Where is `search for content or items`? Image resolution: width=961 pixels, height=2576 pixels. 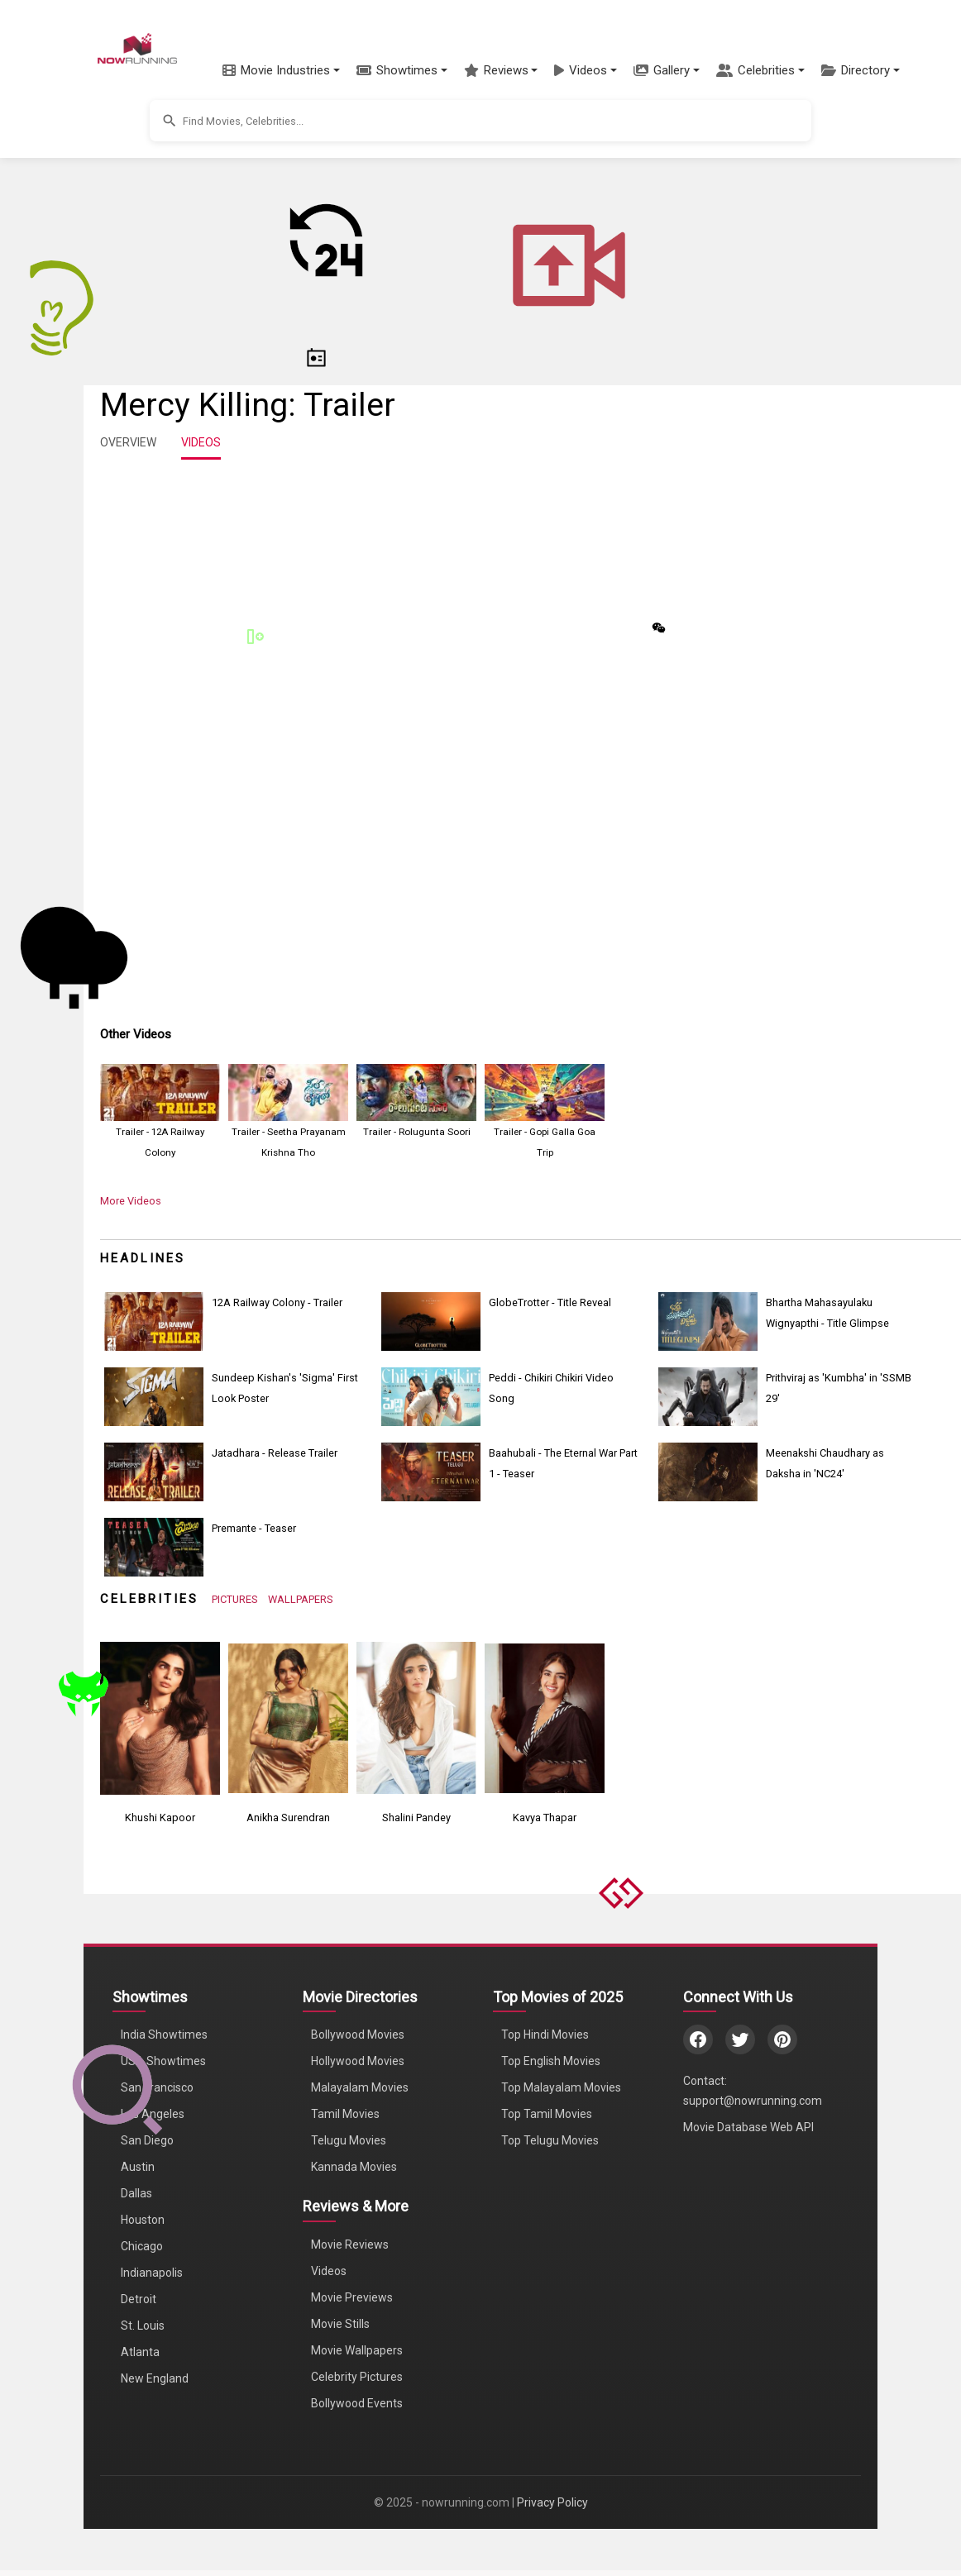 search for content or items is located at coordinates (117, 2089).